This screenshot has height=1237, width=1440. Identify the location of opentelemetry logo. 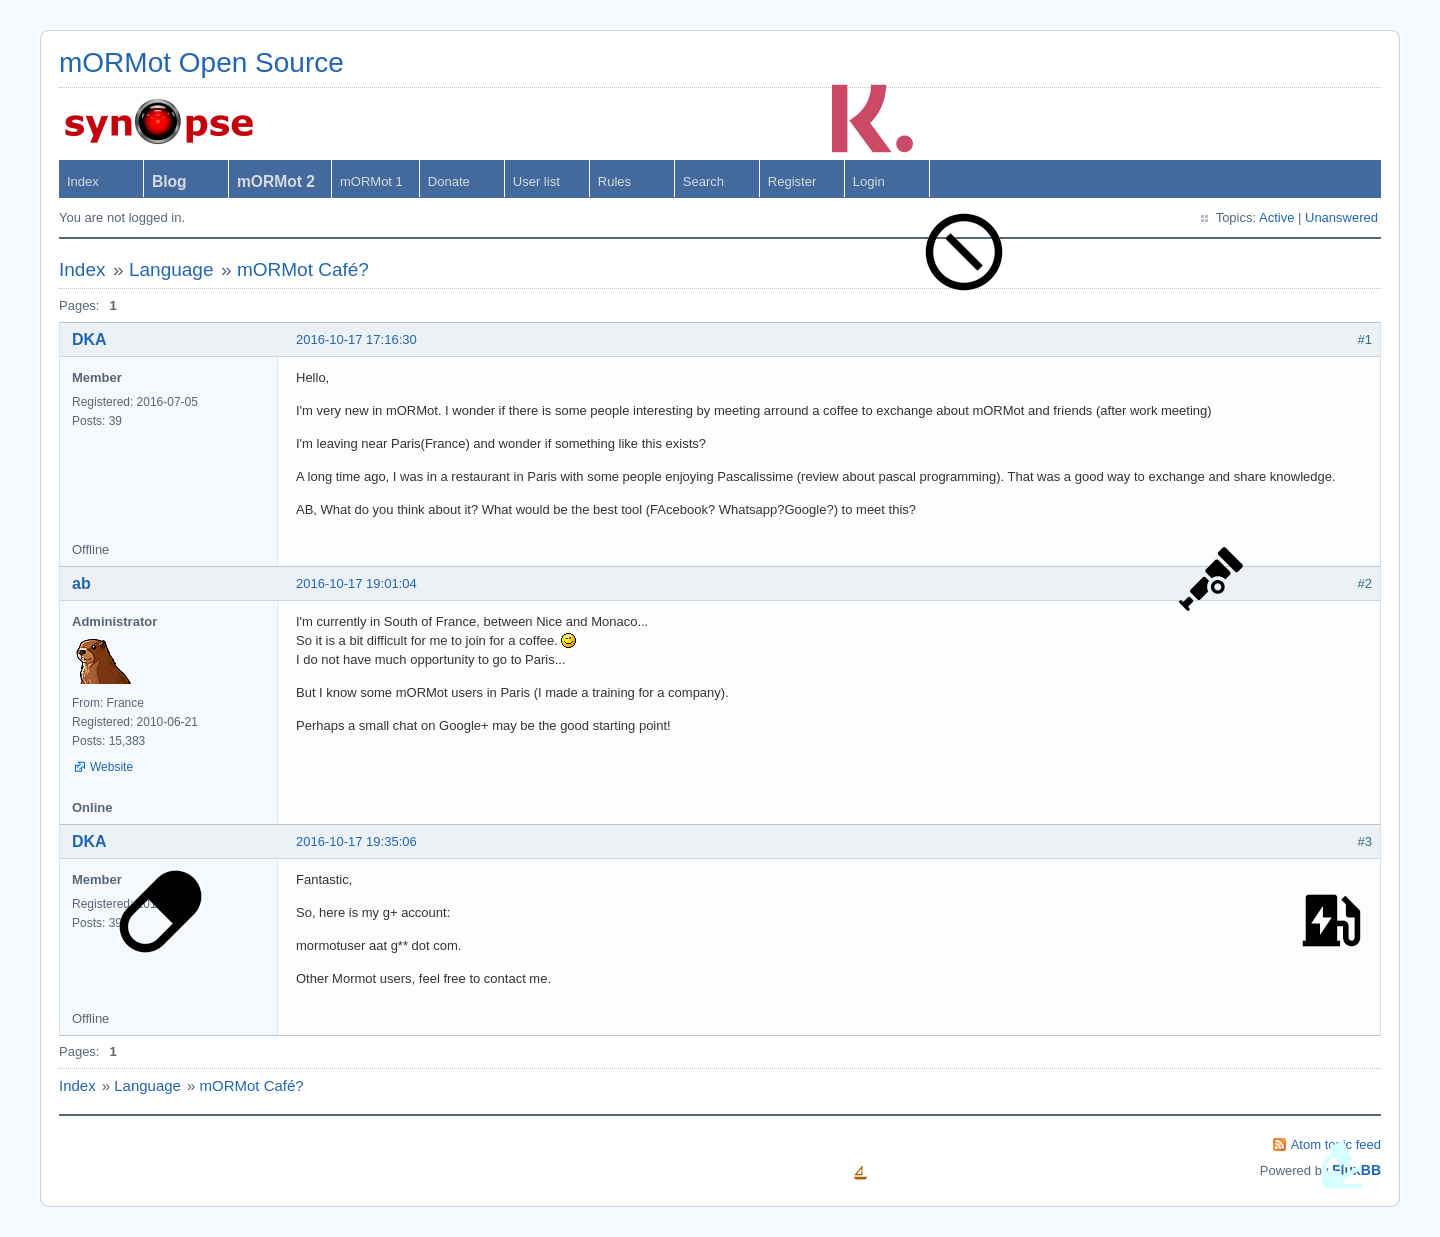
(1211, 579).